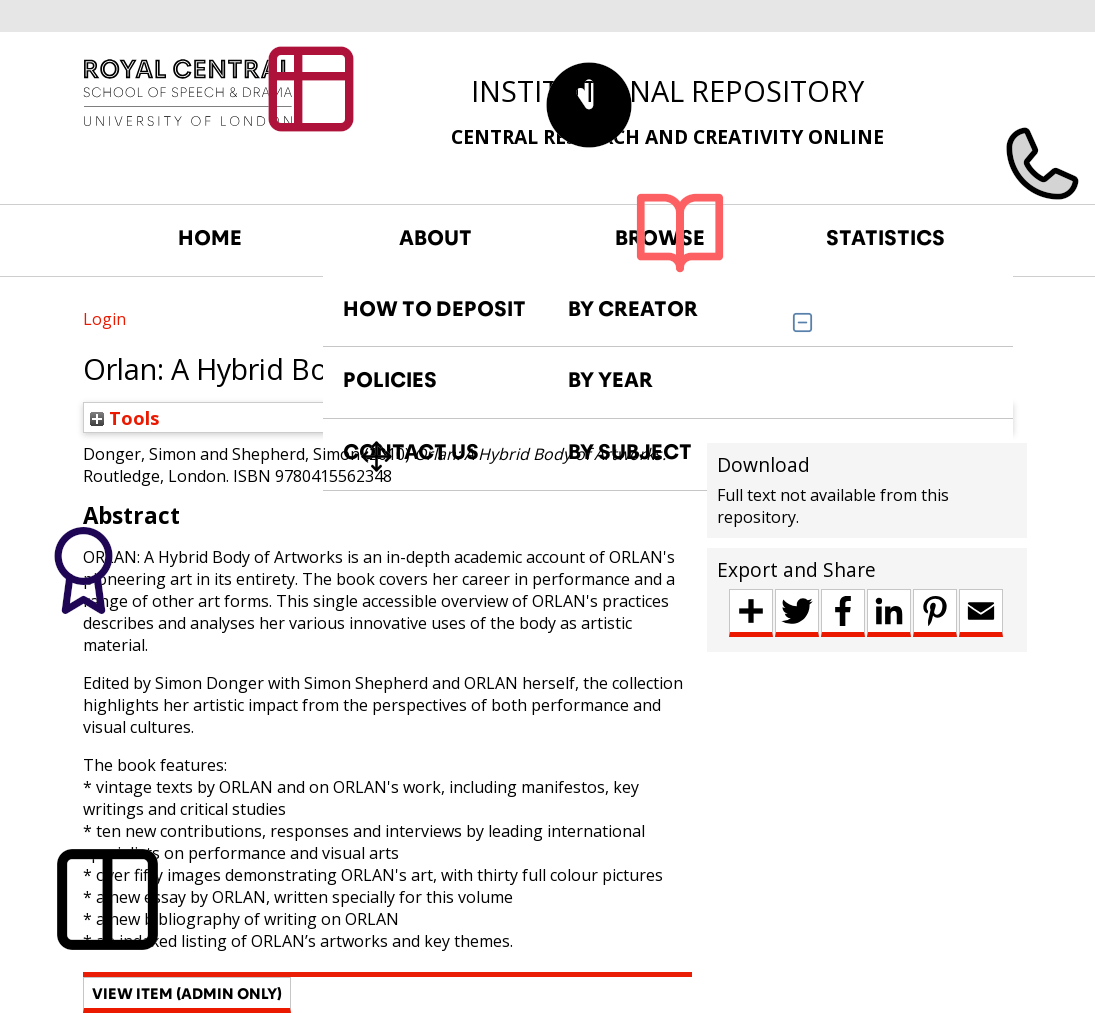 The height and width of the screenshot is (1013, 1095). What do you see at coordinates (83, 570) in the screenshot?
I see `view achievements or awards` at bounding box center [83, 570].